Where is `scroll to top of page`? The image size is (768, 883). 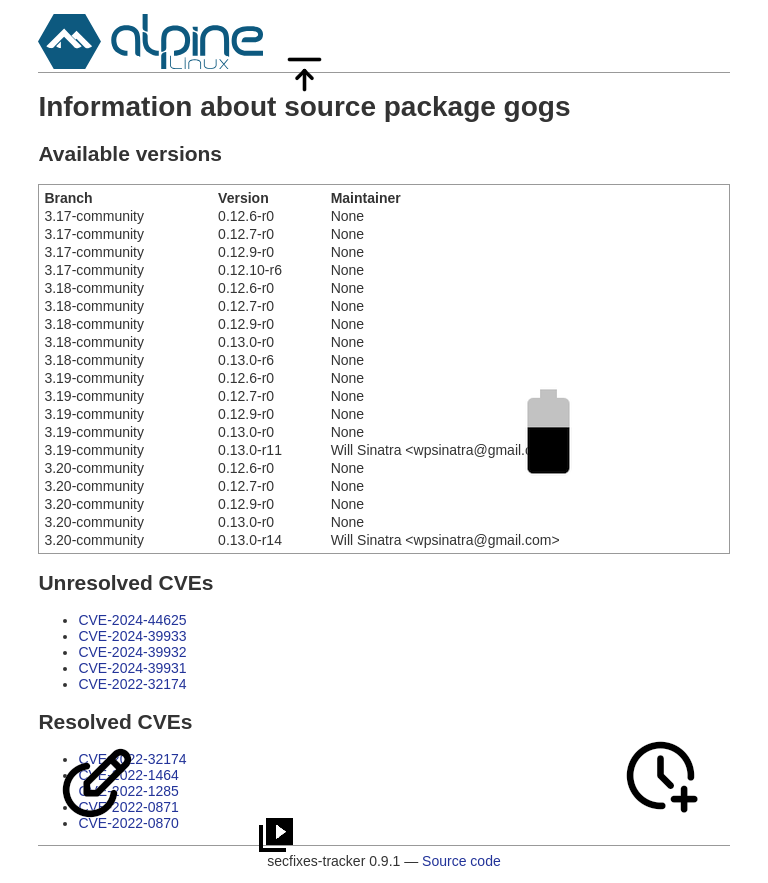 scroll to top of page is located at coordinates (304, 74).